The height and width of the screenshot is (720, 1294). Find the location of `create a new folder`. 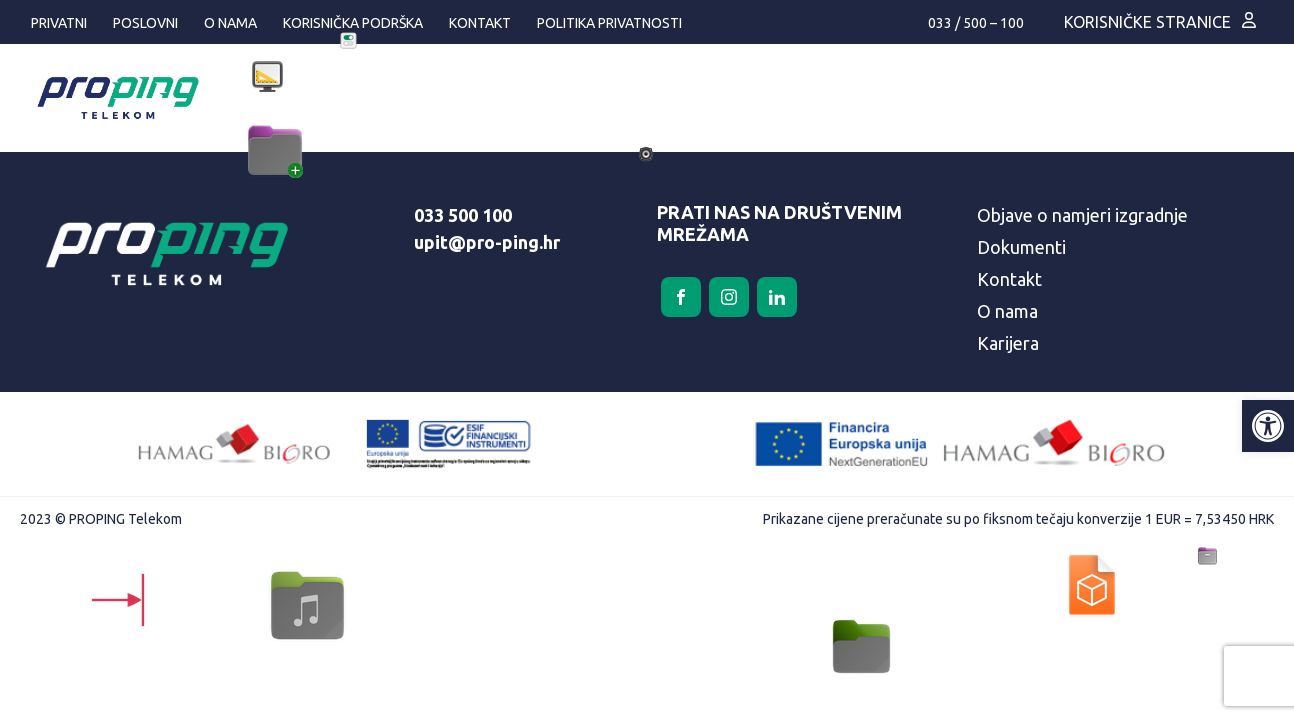

create a new folder is located at coordinates (275, 150).